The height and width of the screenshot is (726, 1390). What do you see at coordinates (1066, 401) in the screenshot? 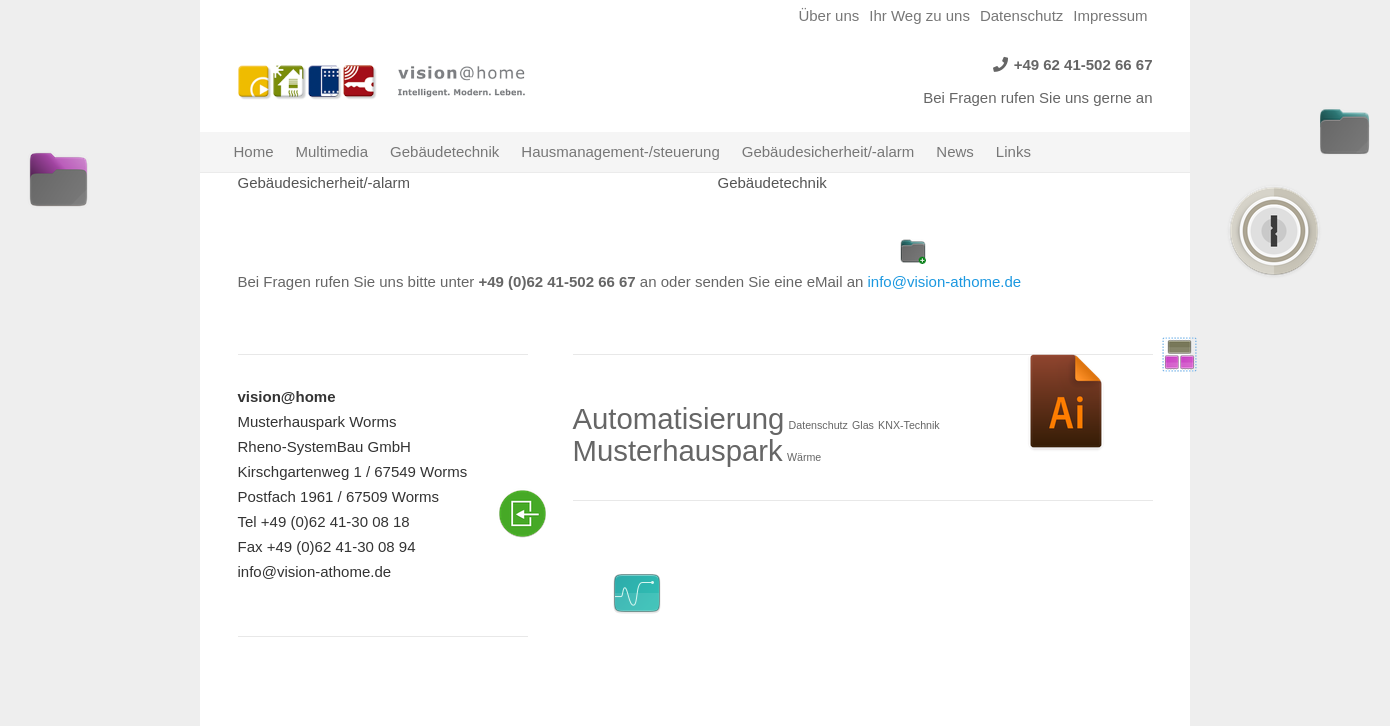
I see `open an Adobe Illustrator file` at bounding box center [1066, 401].